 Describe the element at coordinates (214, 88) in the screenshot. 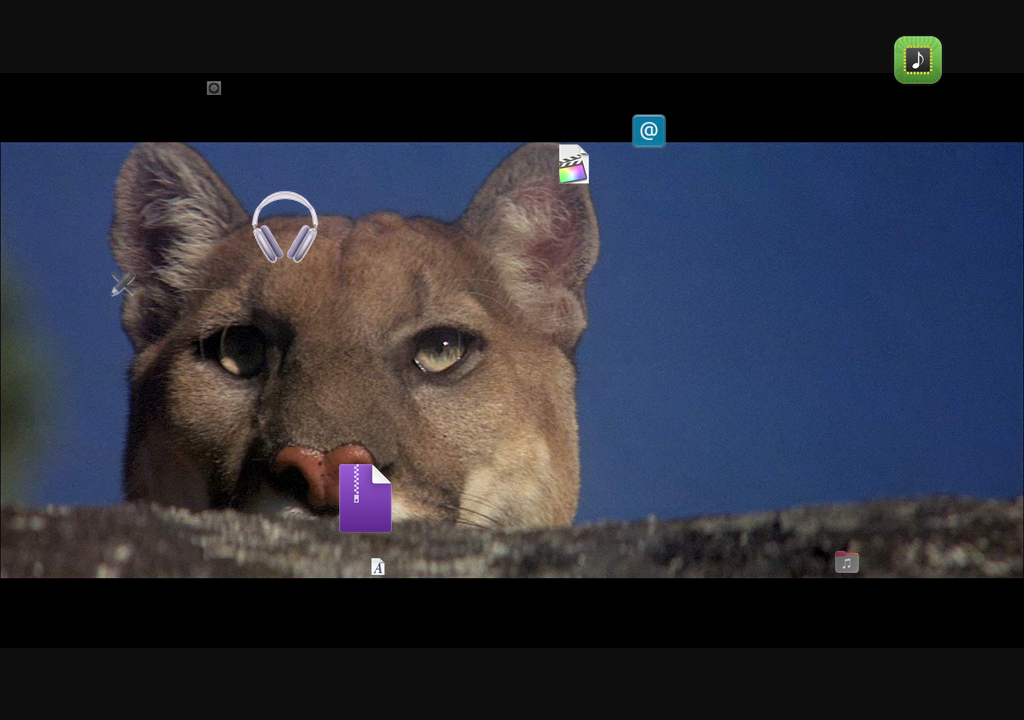

I see `iPod shuffle device in space gray` at that location.